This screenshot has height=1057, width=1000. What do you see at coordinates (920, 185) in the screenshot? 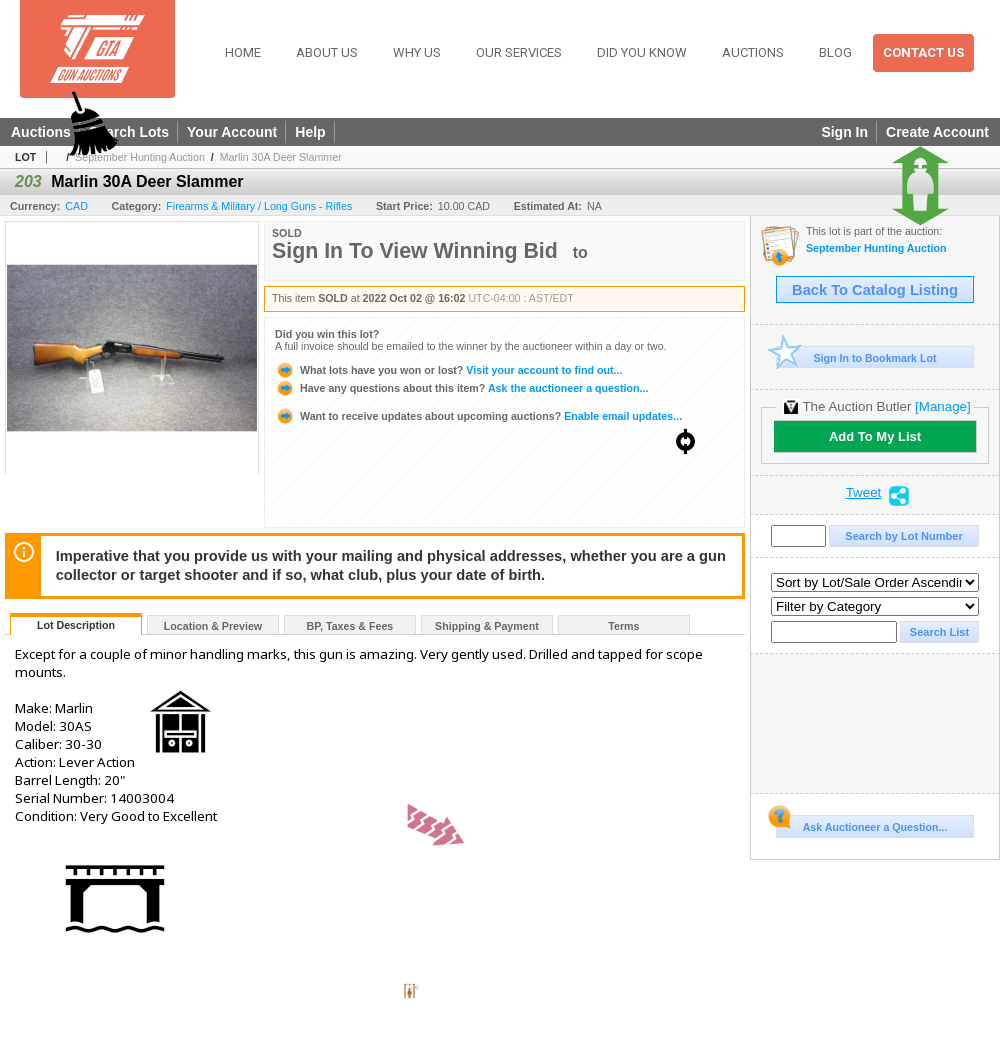
I see `elevator or lift access point` at bounding box center [920, 185].